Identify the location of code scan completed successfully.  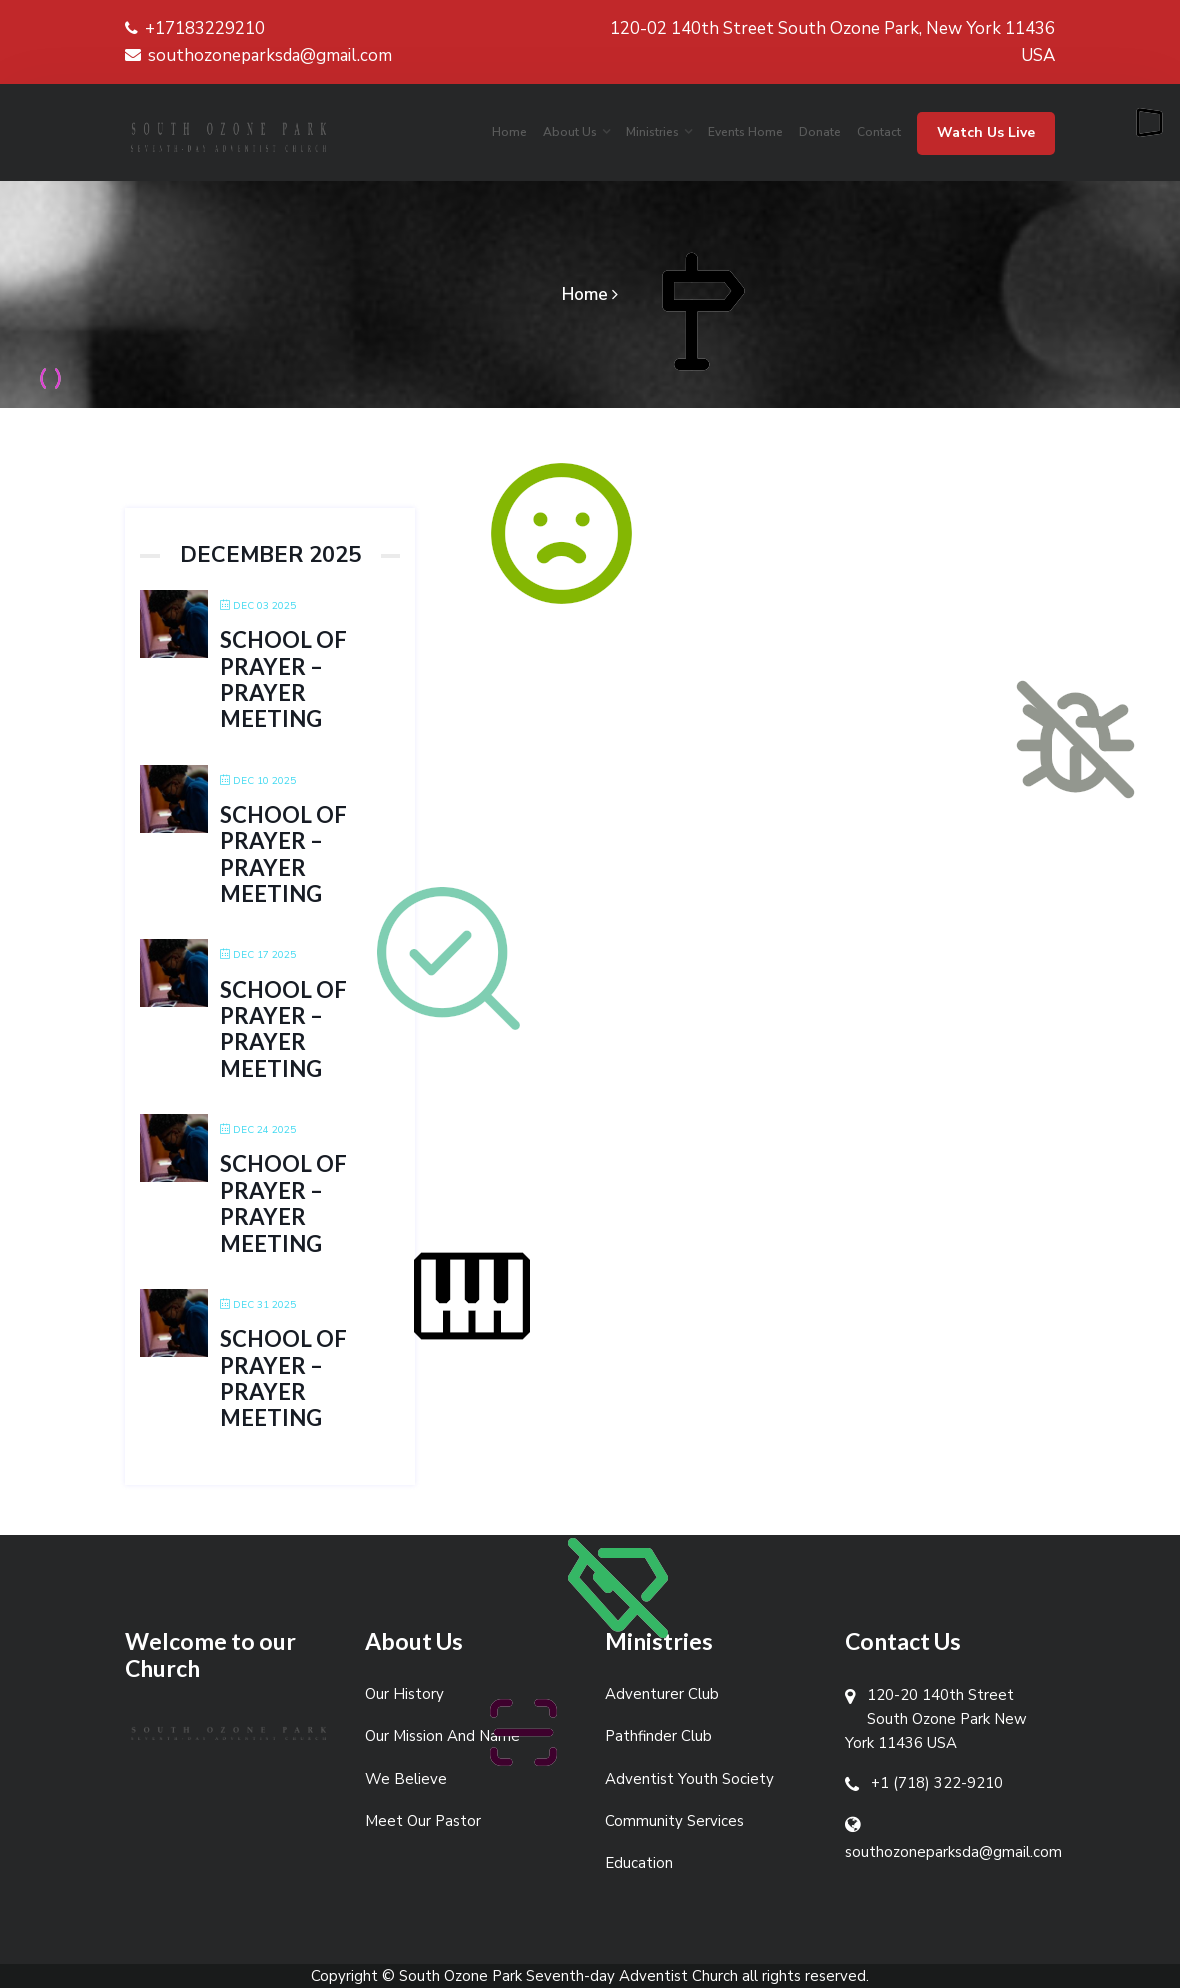
(451, 961).